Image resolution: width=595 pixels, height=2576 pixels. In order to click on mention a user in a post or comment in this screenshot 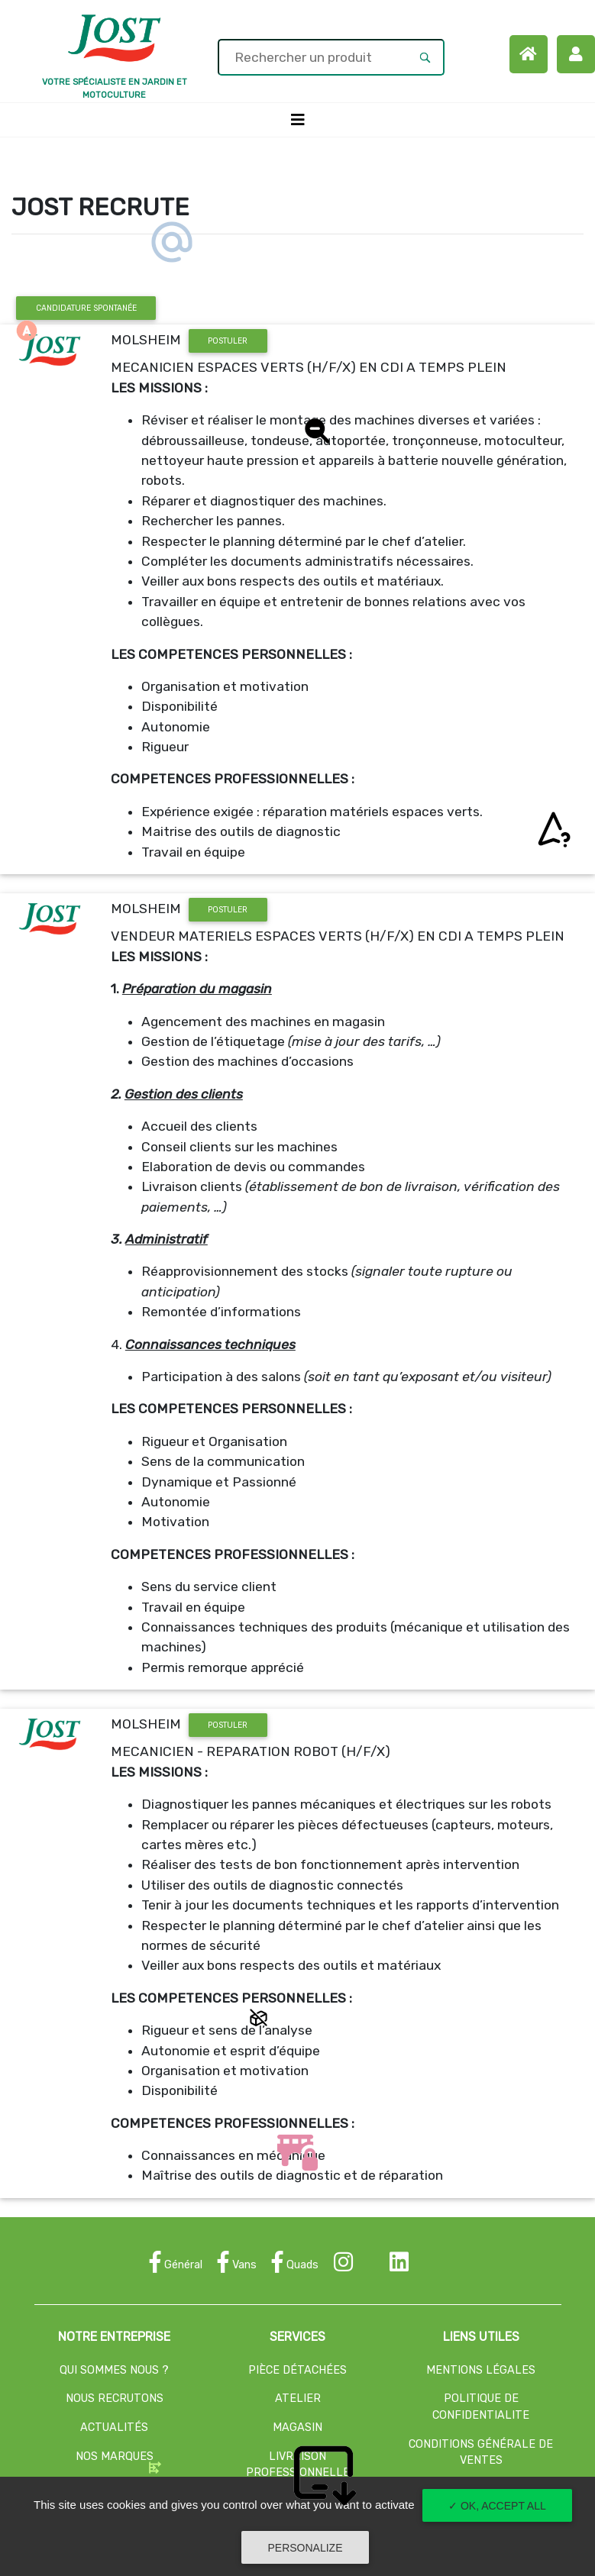, I will do `click(172, 242)`.